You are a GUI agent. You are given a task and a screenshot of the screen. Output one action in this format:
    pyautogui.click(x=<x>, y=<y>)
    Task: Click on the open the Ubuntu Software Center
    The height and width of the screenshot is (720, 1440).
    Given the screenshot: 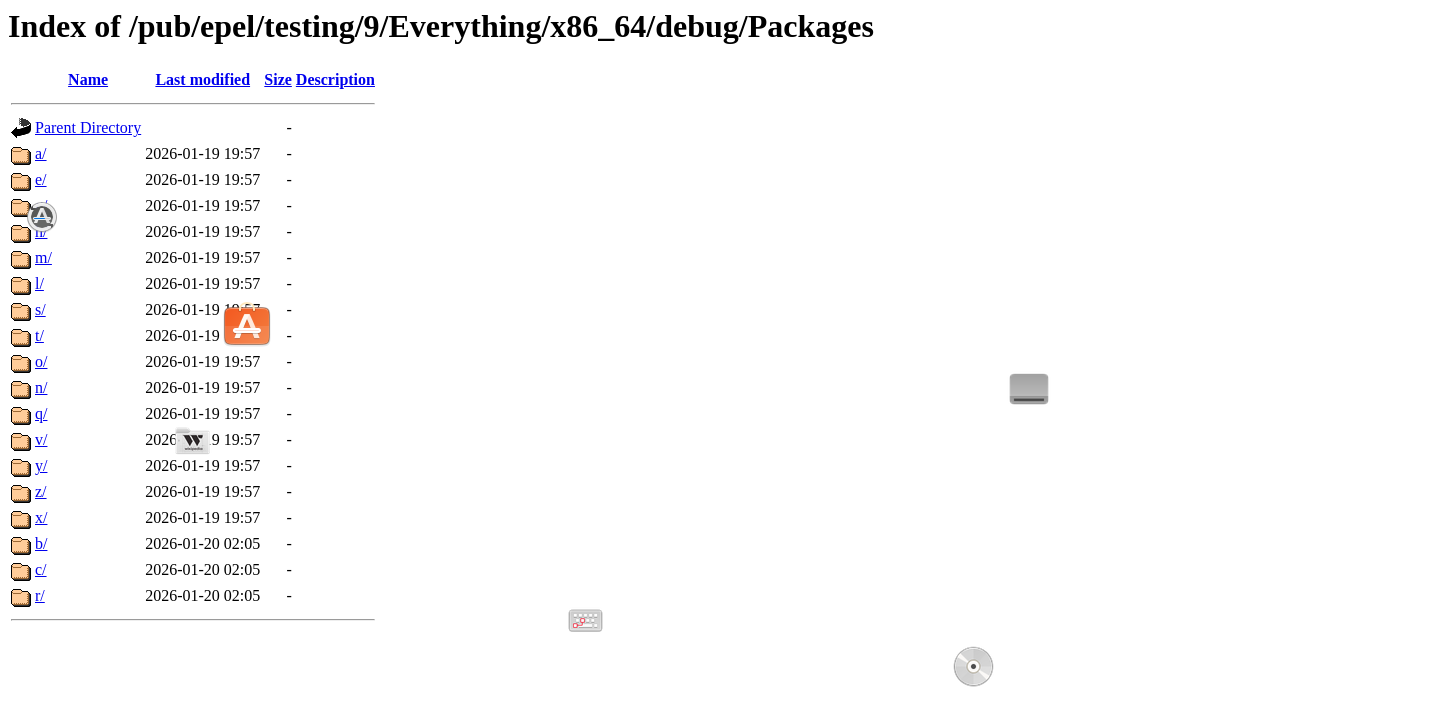 What is the action you would take?
    pyautogui.click(x=247, y=326)
    